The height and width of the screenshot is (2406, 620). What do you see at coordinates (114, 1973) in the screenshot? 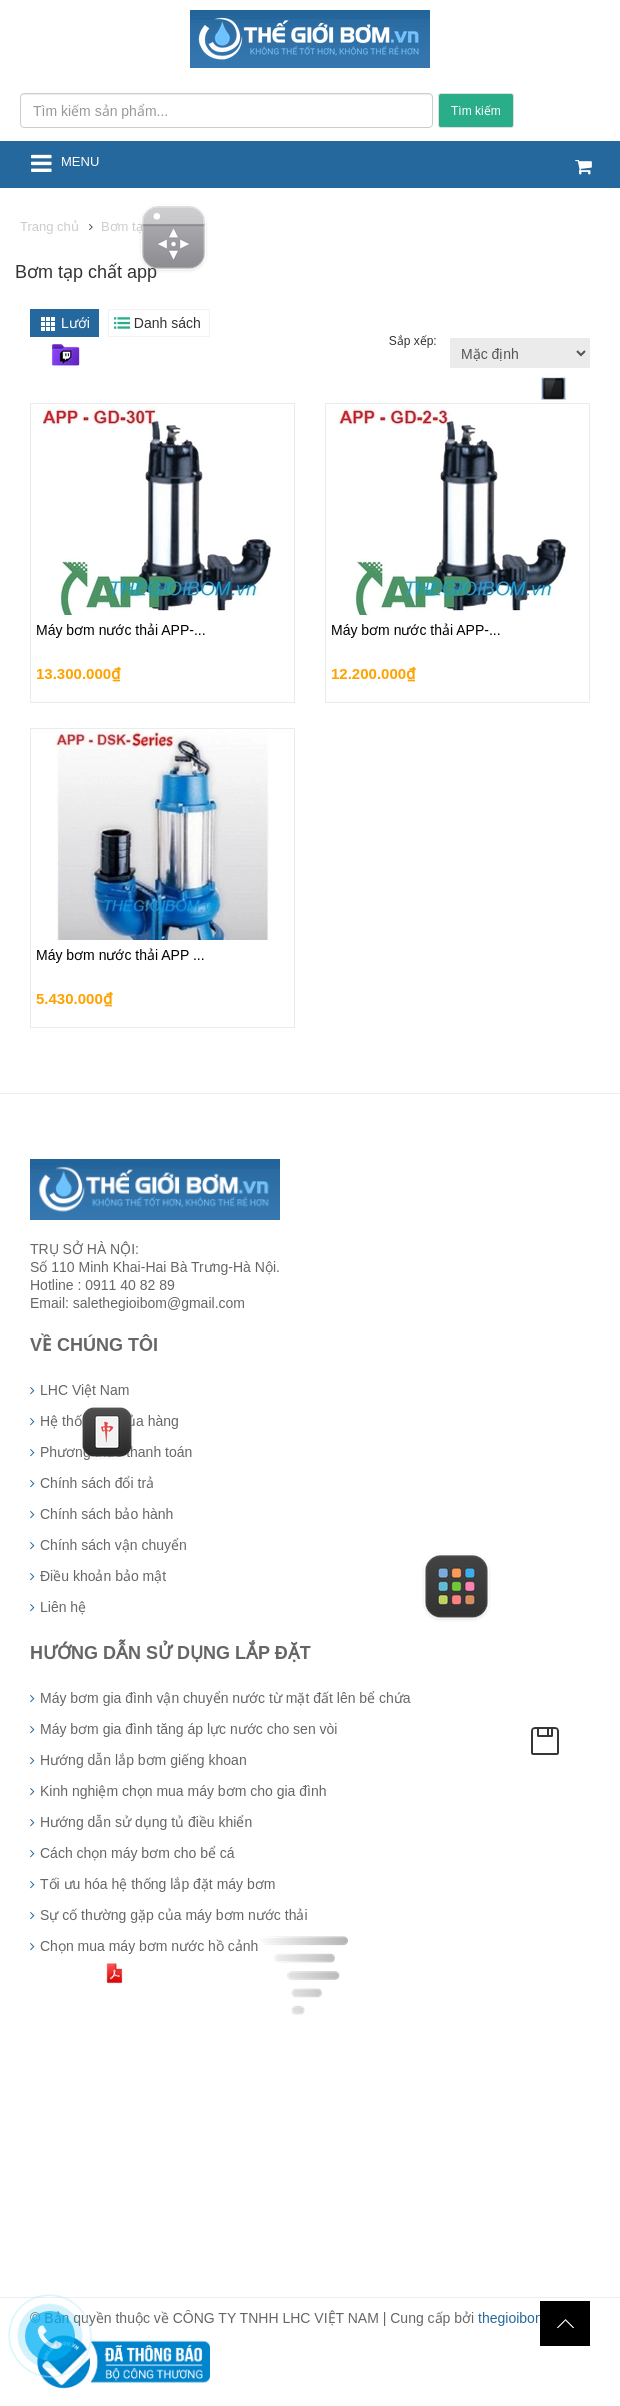
I see `open a PDF document` at bounding box center [114, 1973].